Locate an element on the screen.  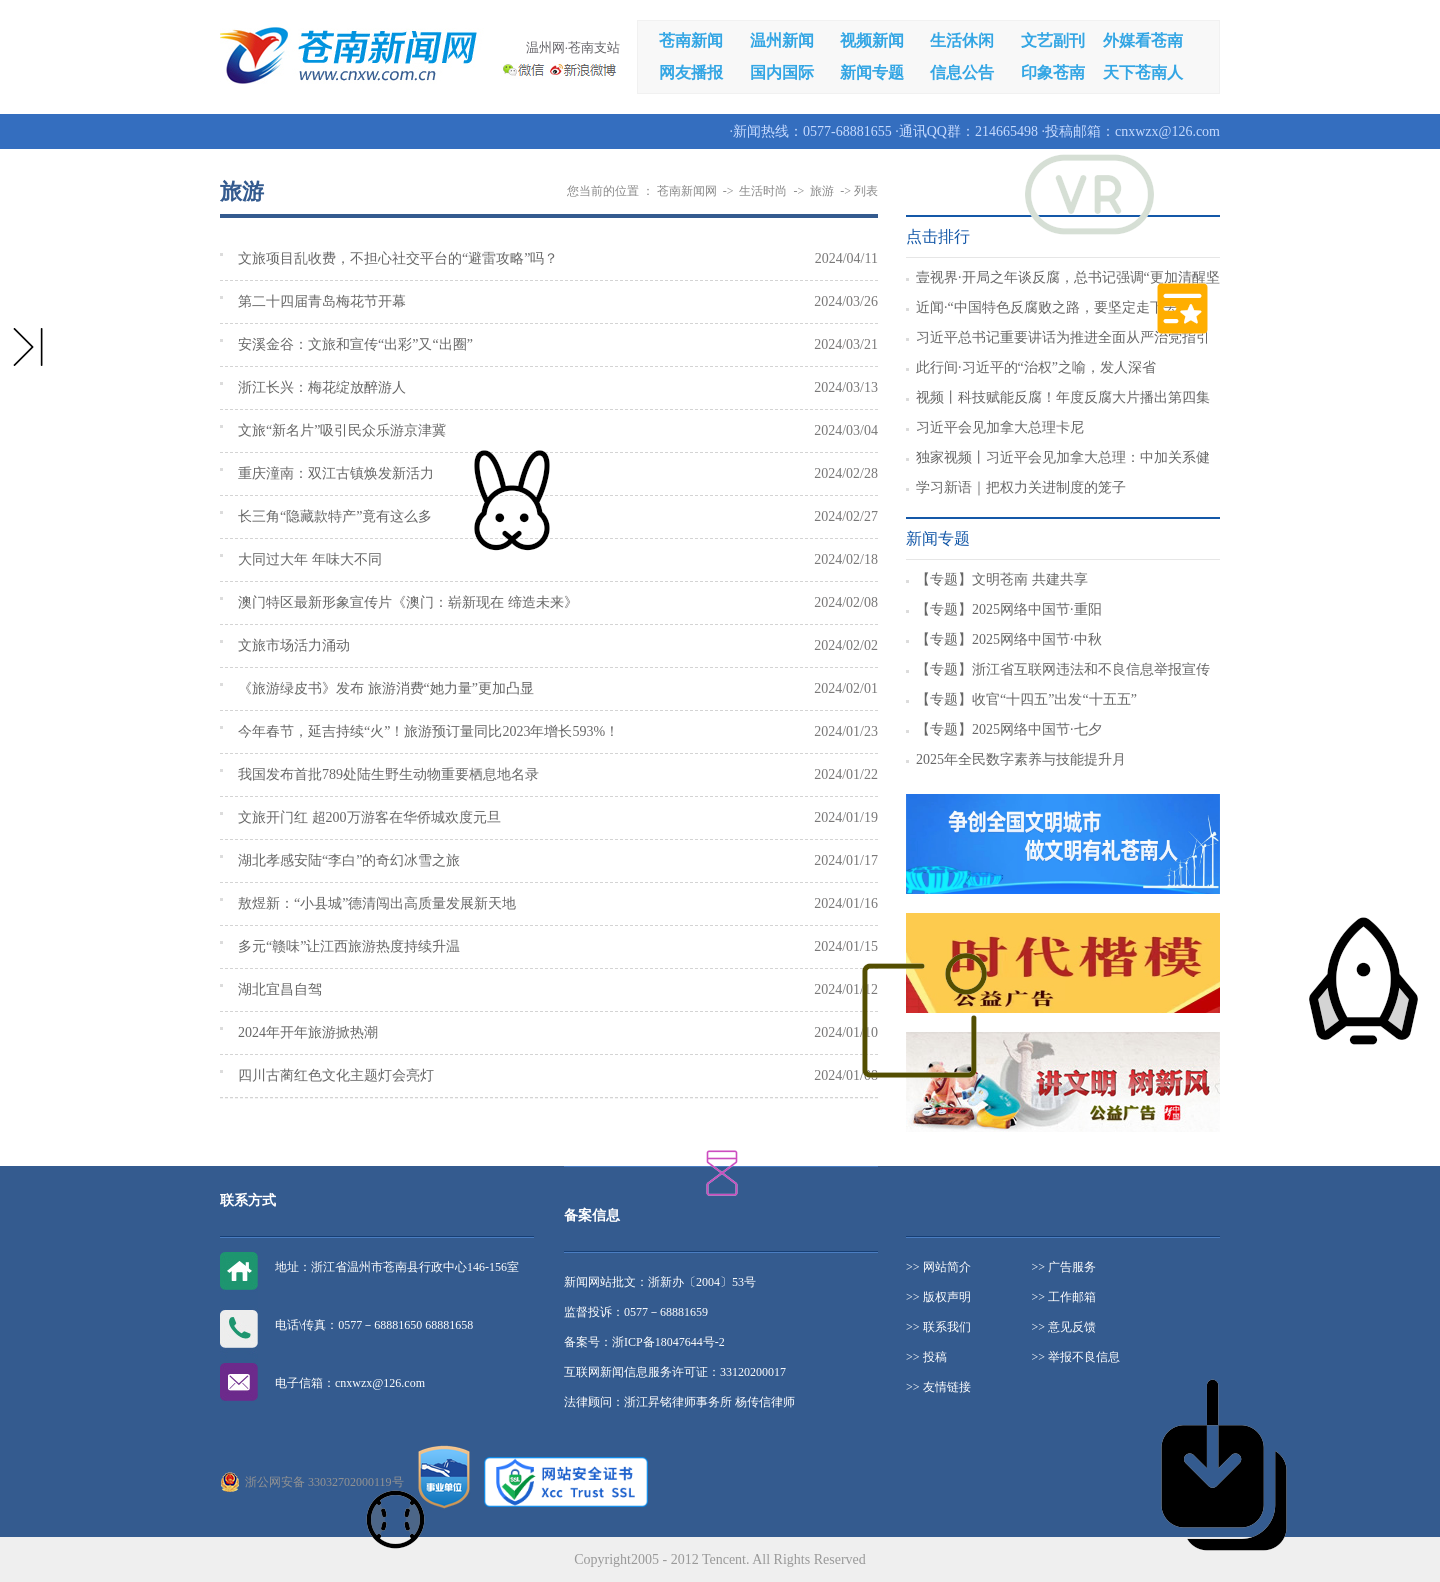
view notifications is located at coordinates (922, 1018).